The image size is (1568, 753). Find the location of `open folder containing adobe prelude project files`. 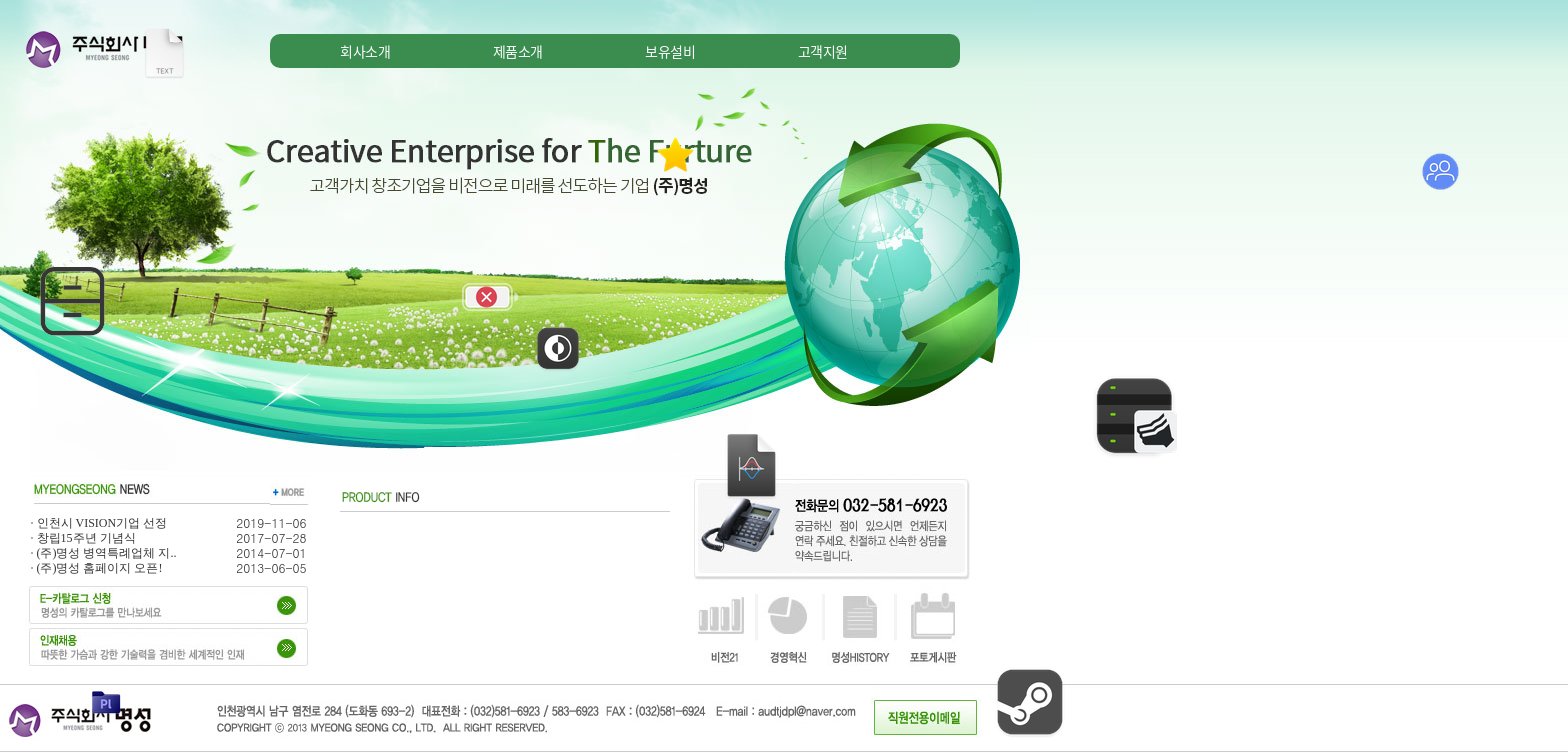

open folder containing adobe prelude project files is located at coordinates (106, 703).